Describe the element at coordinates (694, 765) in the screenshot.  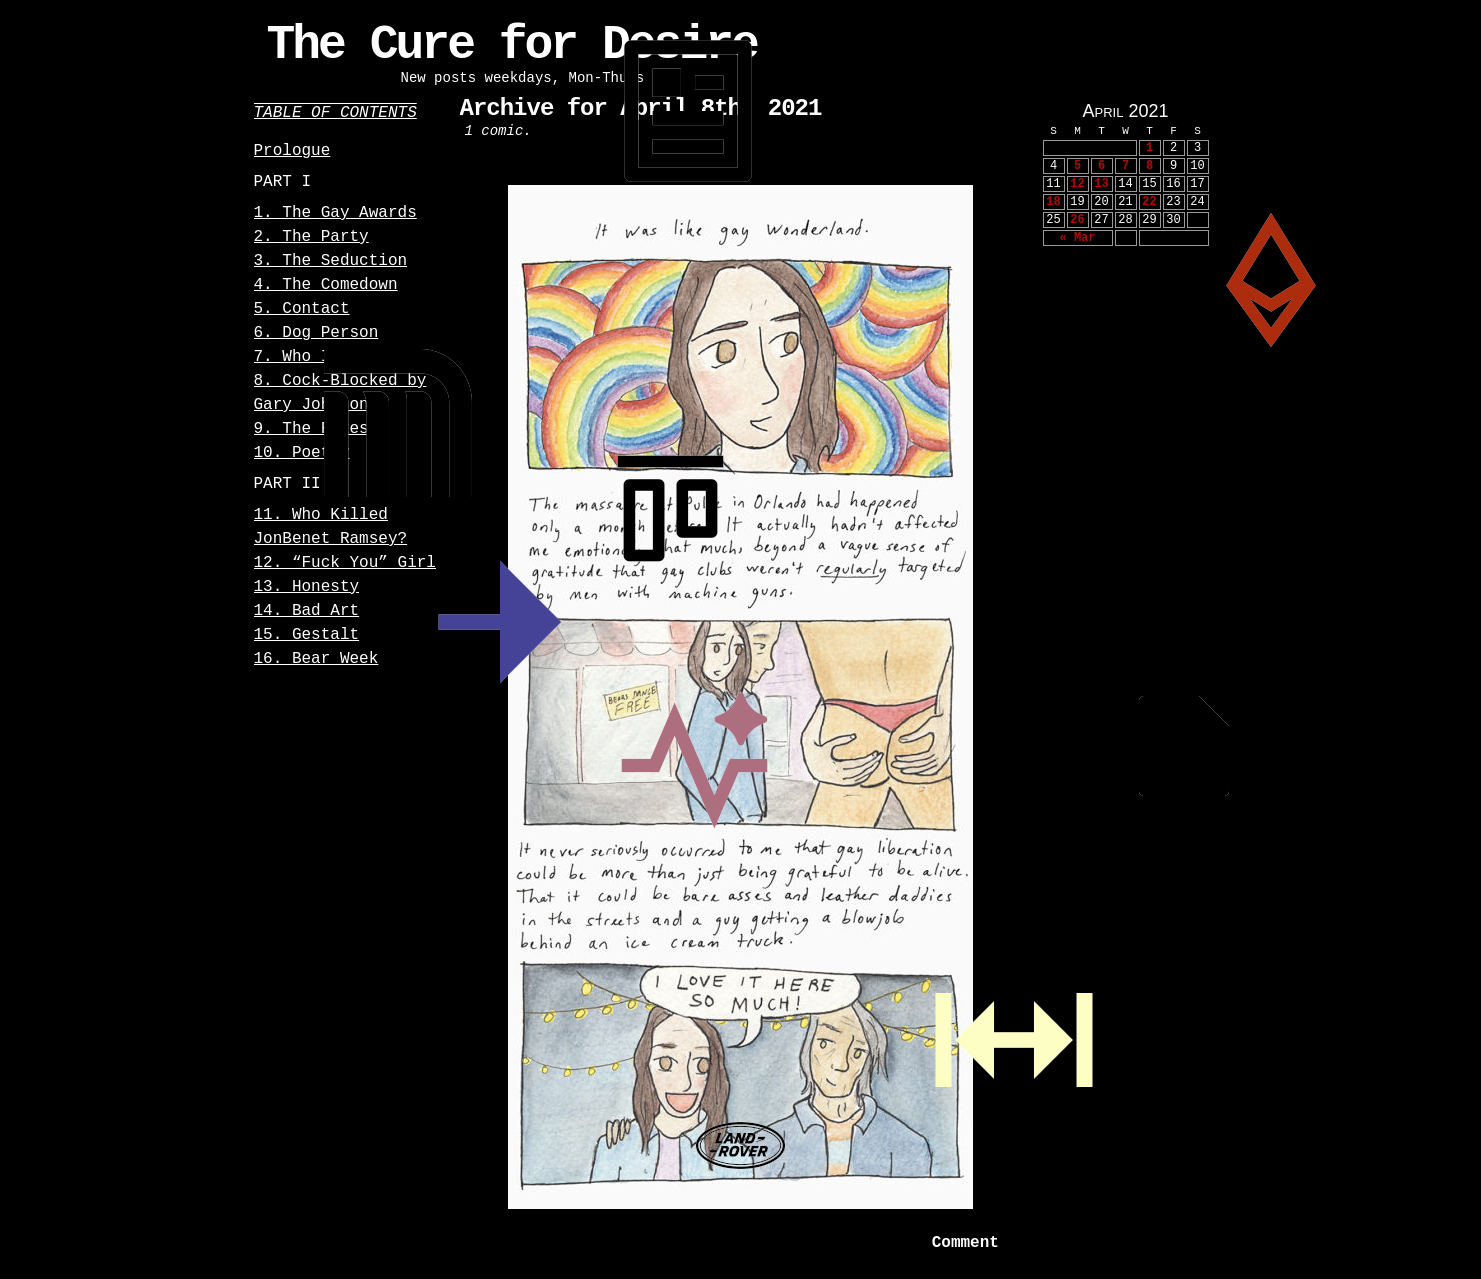
I see `access AI-powered health monitoring` at that location.